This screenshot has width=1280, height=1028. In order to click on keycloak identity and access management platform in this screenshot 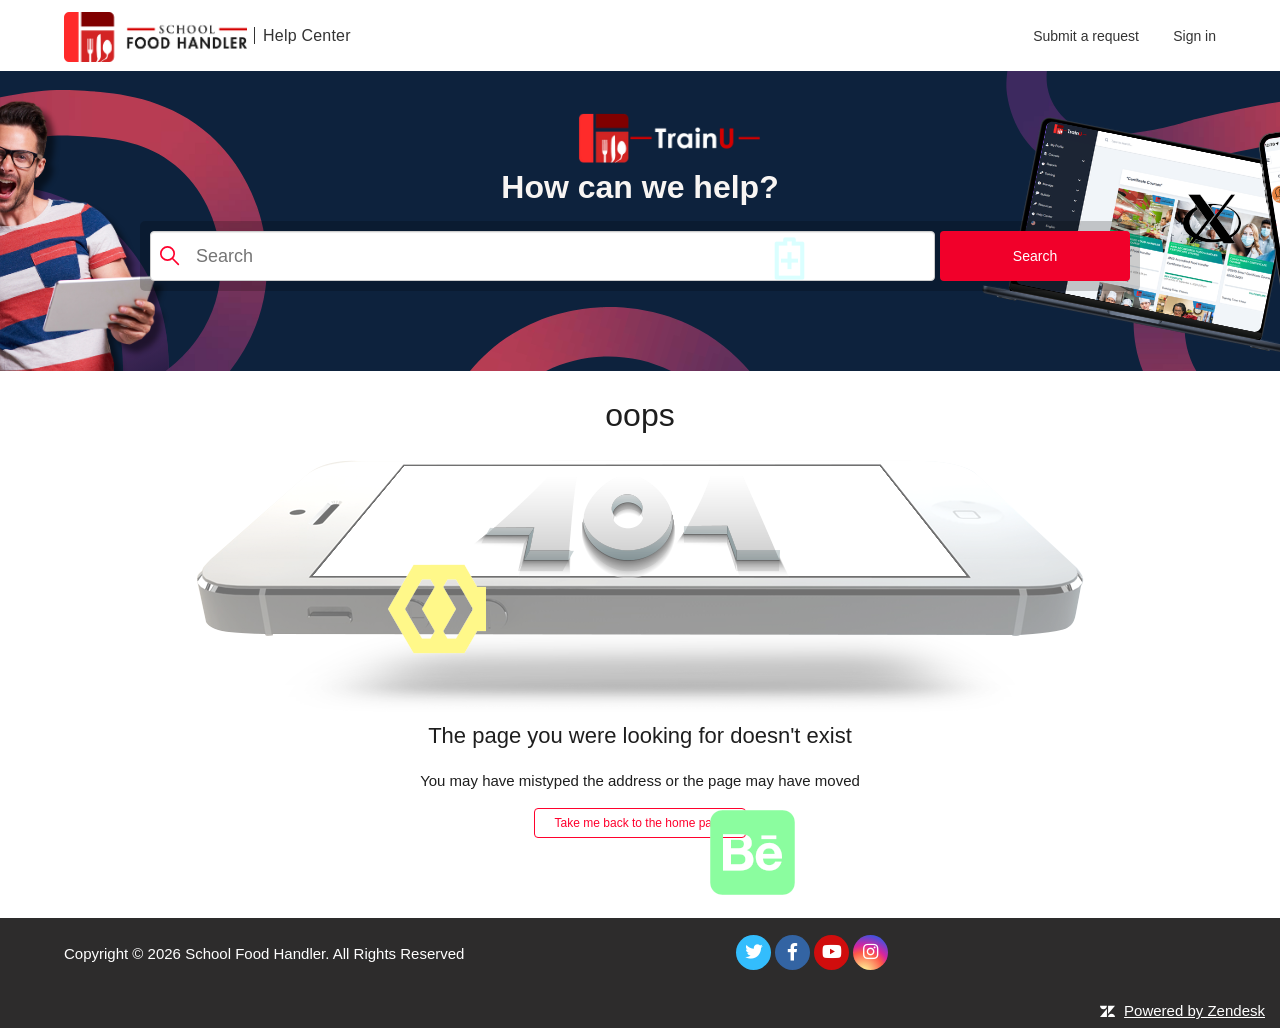, I will do `click(437, 609)`.